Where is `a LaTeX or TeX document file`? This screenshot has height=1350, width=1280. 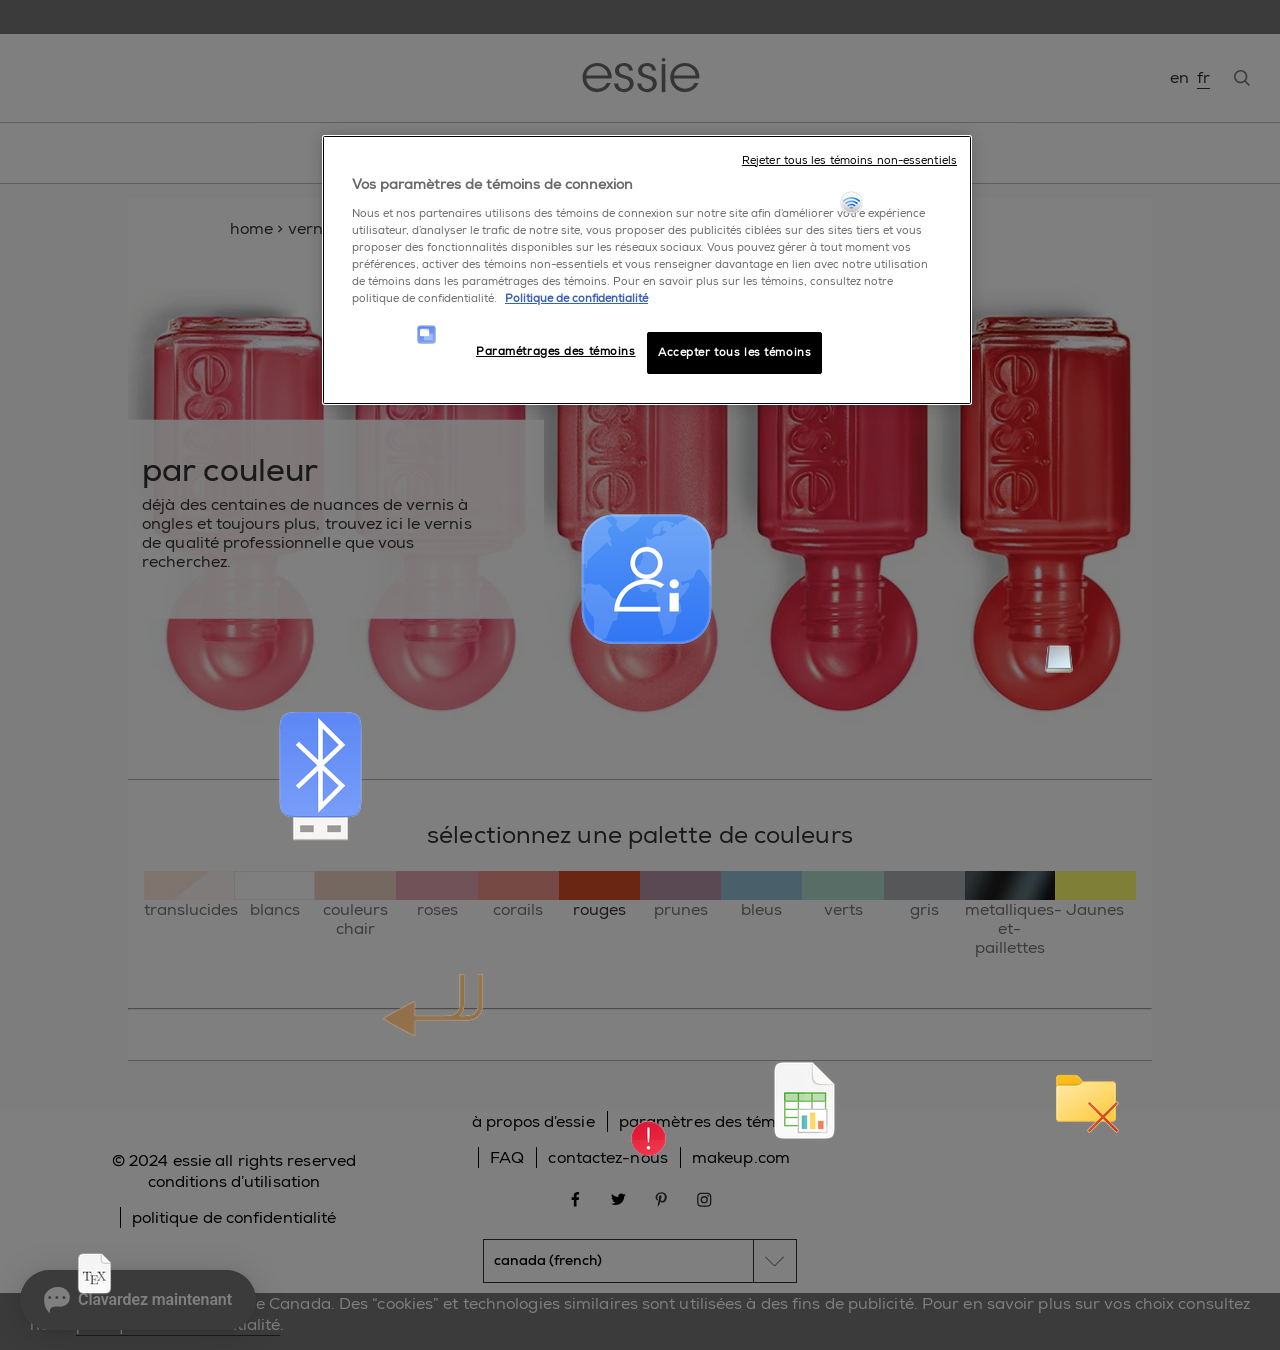
a LaTeX or TeX document file is located at coordinates (94, 1273).